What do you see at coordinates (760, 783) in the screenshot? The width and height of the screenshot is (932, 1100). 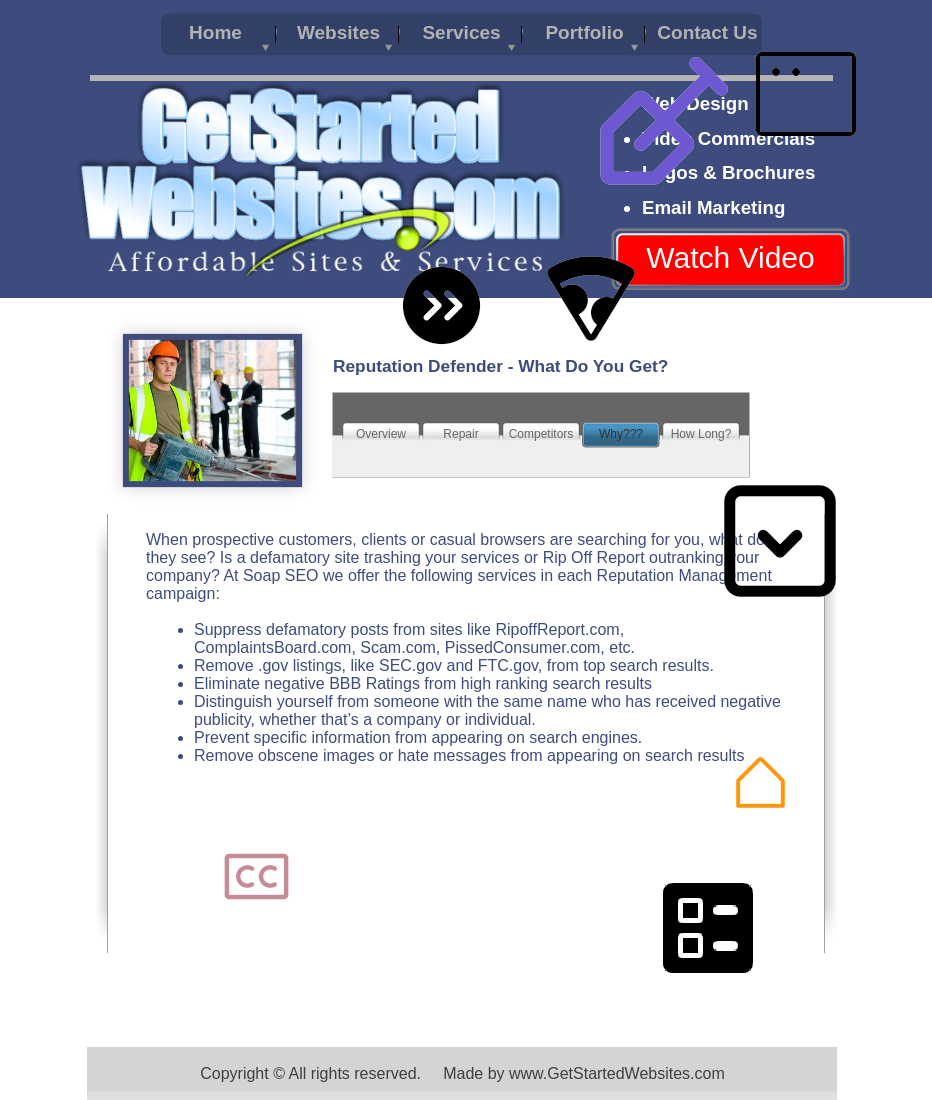 I see `navigate to home screen` at bounding box center [760, 783].